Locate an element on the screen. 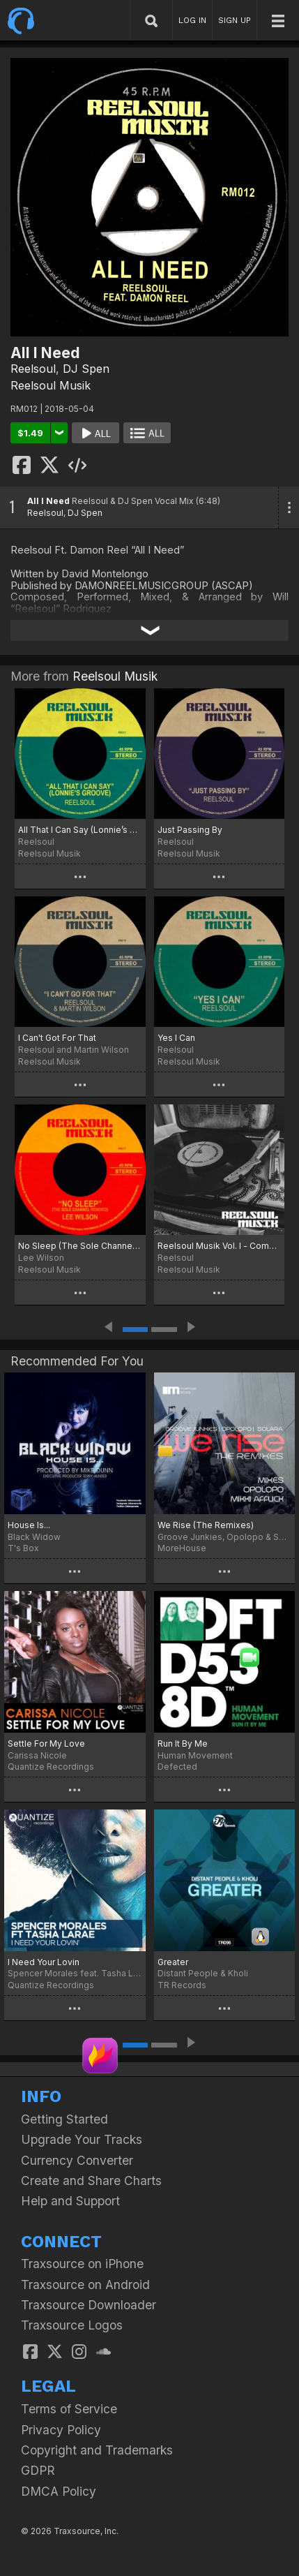 This screenshot has width=299, height=2576. open FaceTime to start a video call is located at coordinates (250, 1657).